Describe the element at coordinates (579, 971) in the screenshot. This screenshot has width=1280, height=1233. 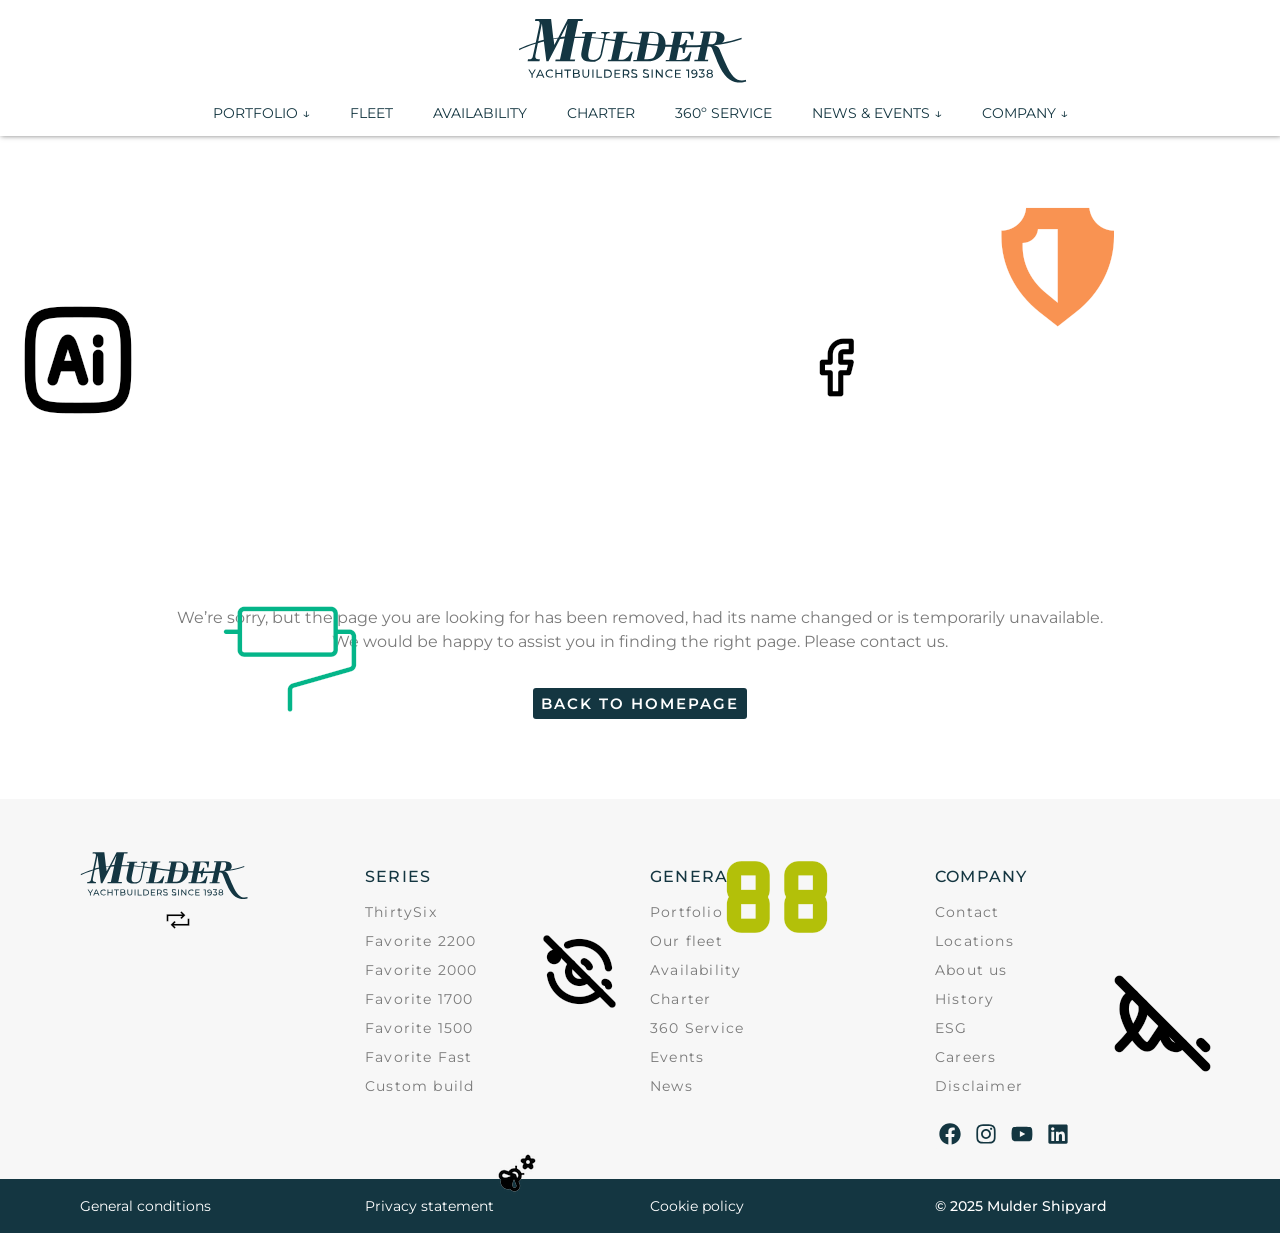
I see `disable analytics tracking` at that location.